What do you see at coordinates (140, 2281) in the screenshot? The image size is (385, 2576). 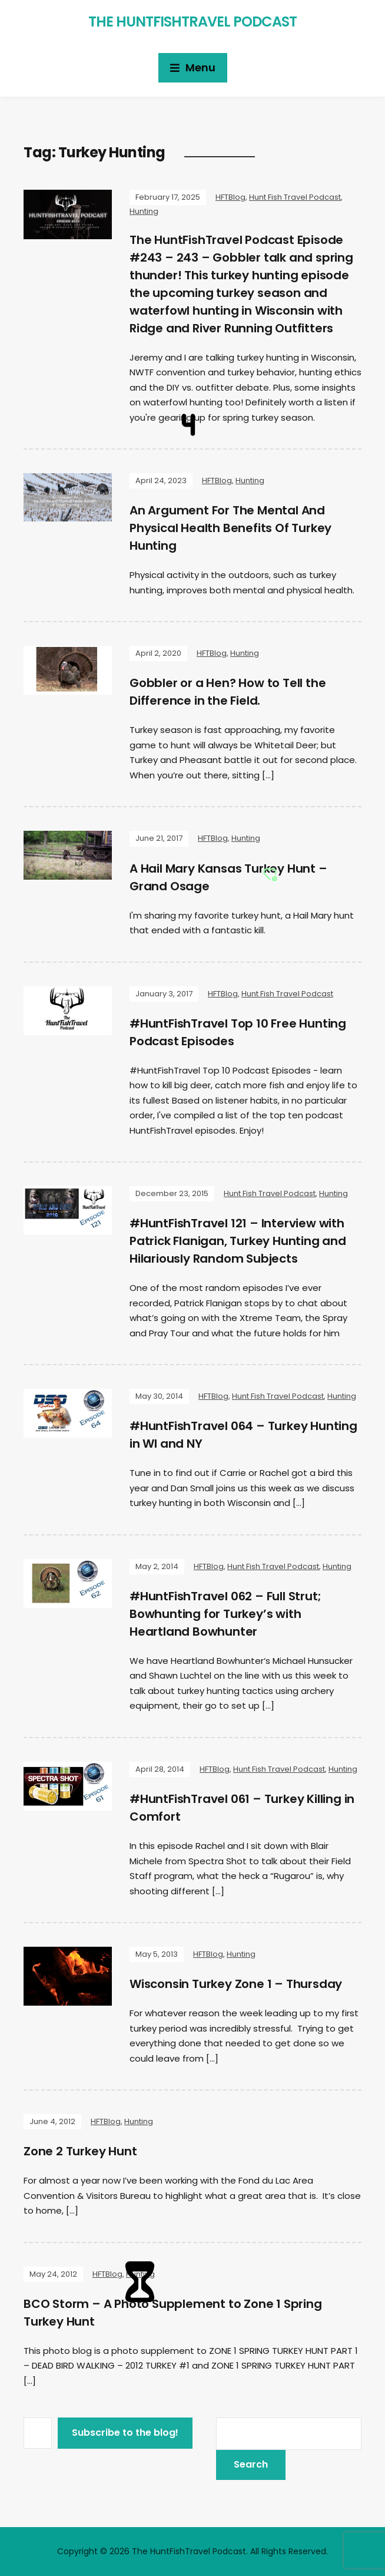 I see `indicates loading or processing in progress` at bounding box center [140, 2281].